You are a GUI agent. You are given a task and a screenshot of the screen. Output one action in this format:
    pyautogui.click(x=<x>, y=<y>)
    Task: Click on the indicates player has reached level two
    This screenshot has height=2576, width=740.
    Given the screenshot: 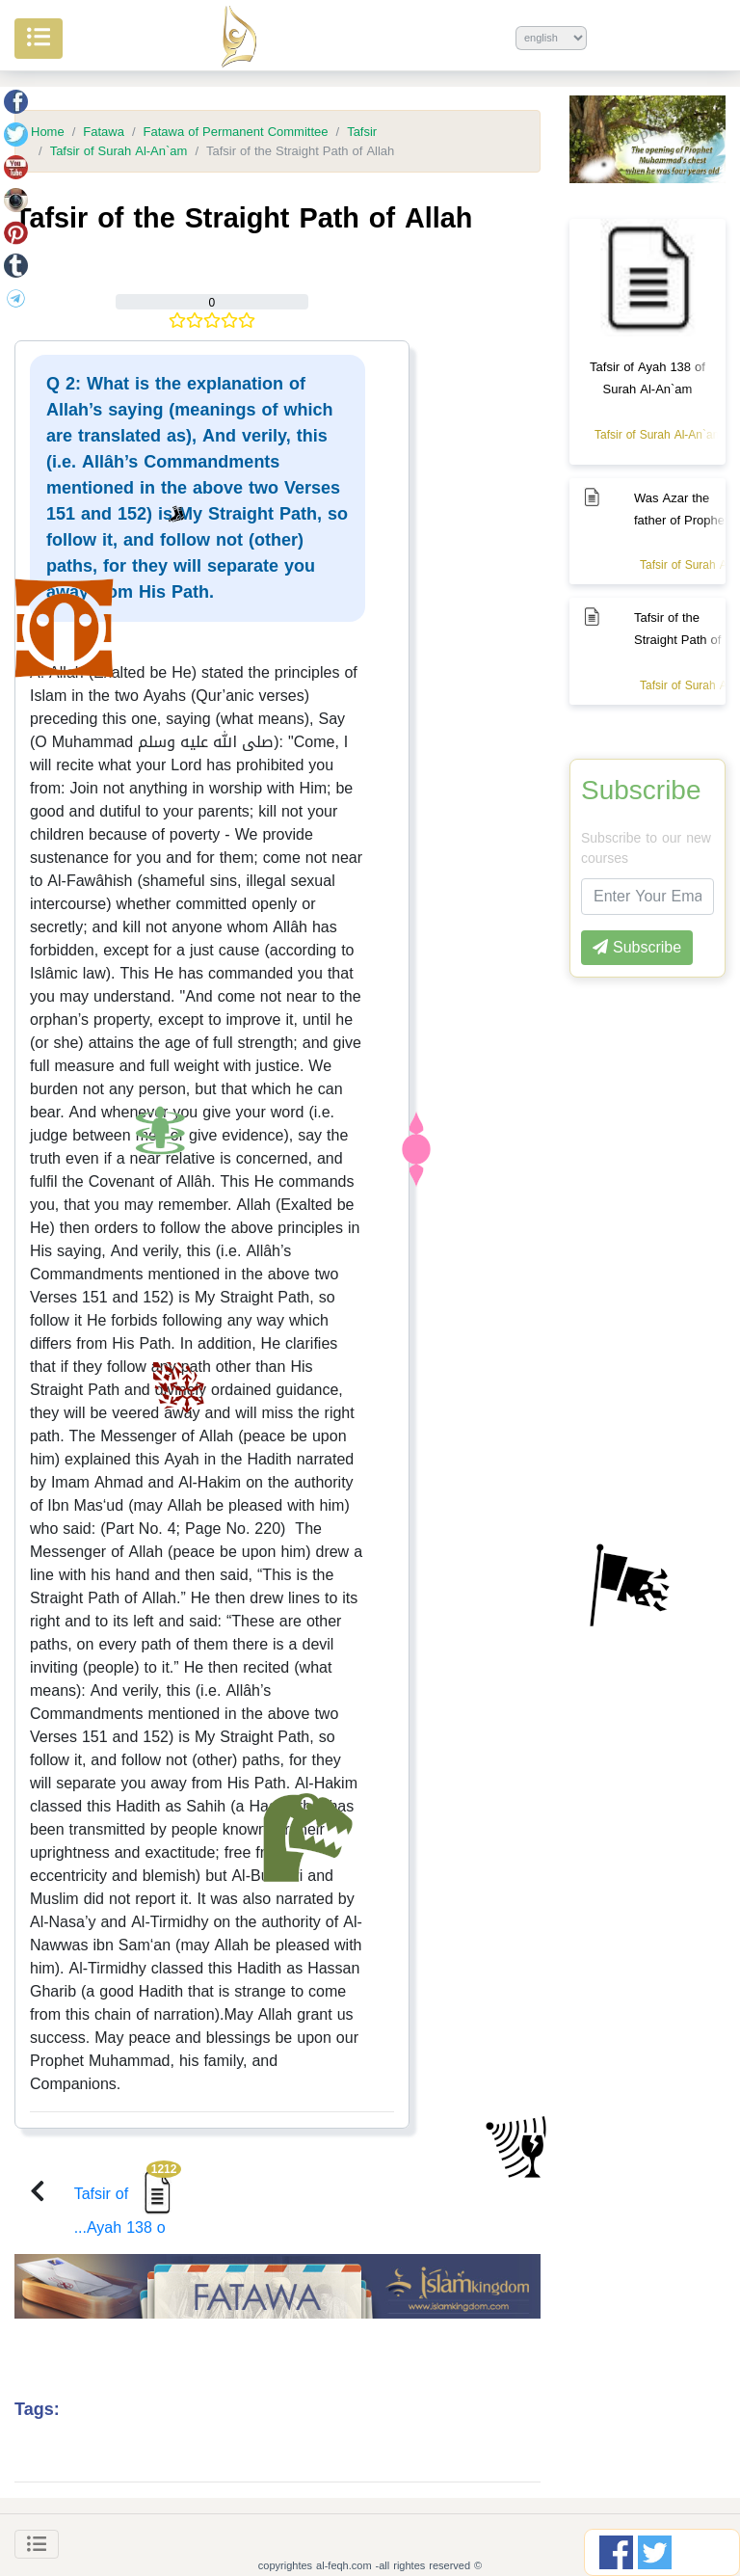 What is the action you would take?
    pyautogui.click(x=416, y=1149)
    